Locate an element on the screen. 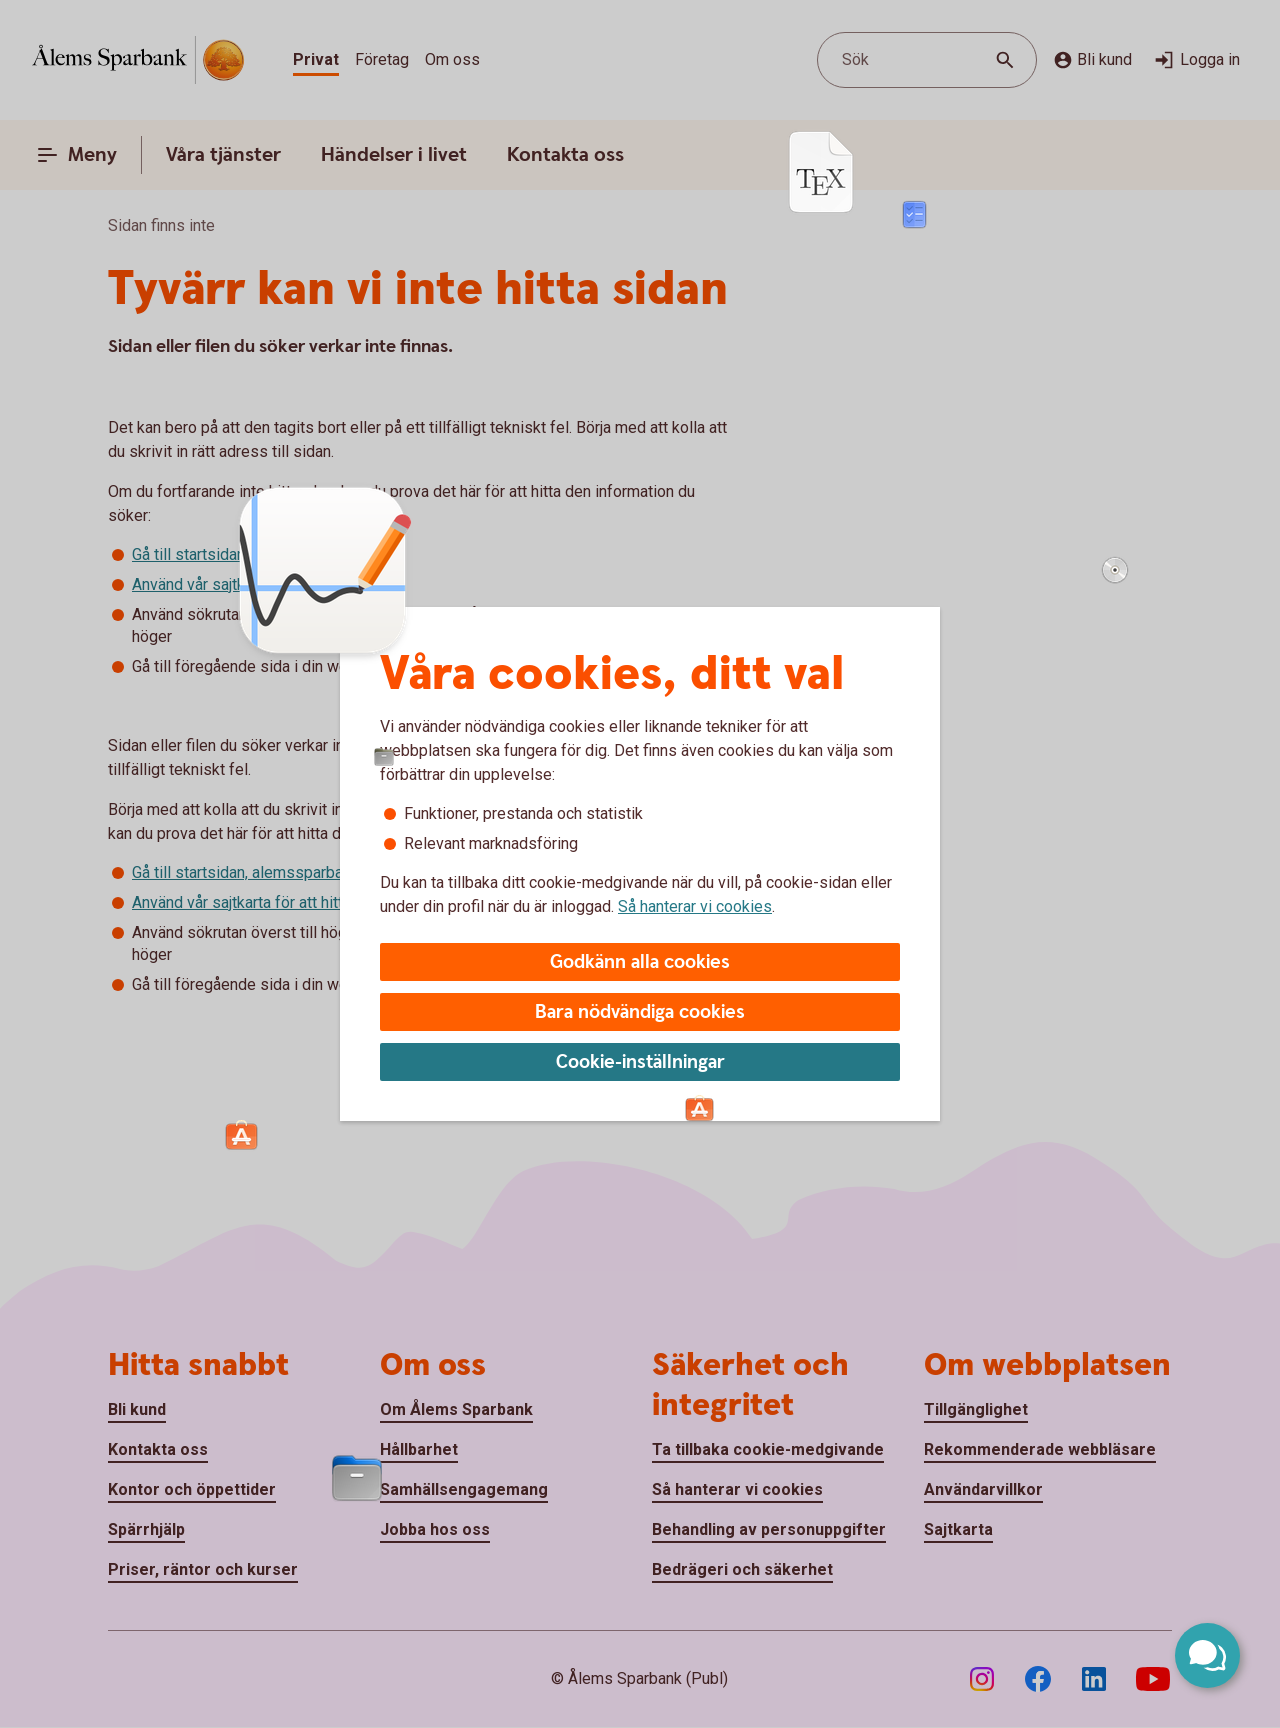  a LaTeX or TeX document file is located at coordinates (821, 172).